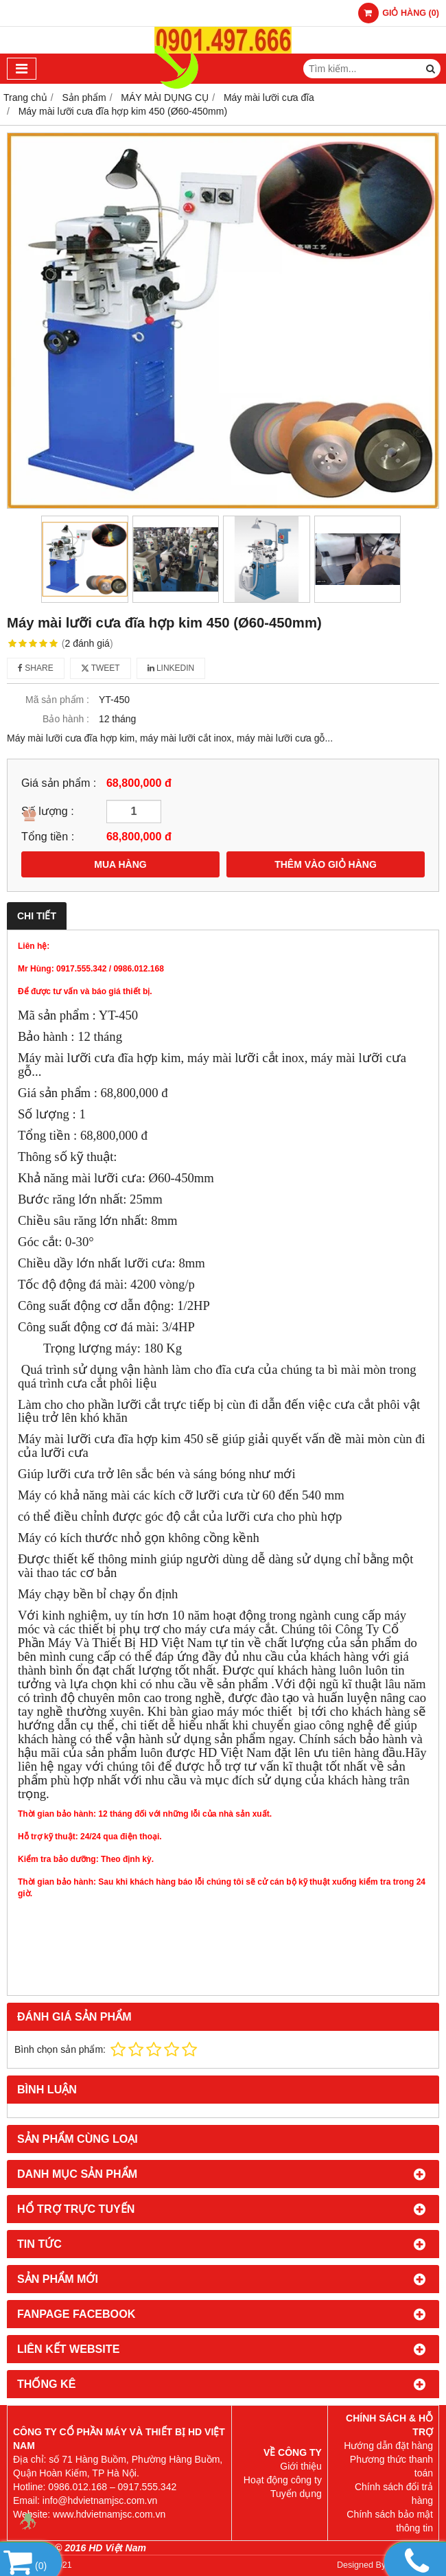 This screenshot has width=446, height=2576. What do you see at coordinates (30, 814) in the screenshot?
I see `select the king piece in a chess game` at bounding box center [30, 814].